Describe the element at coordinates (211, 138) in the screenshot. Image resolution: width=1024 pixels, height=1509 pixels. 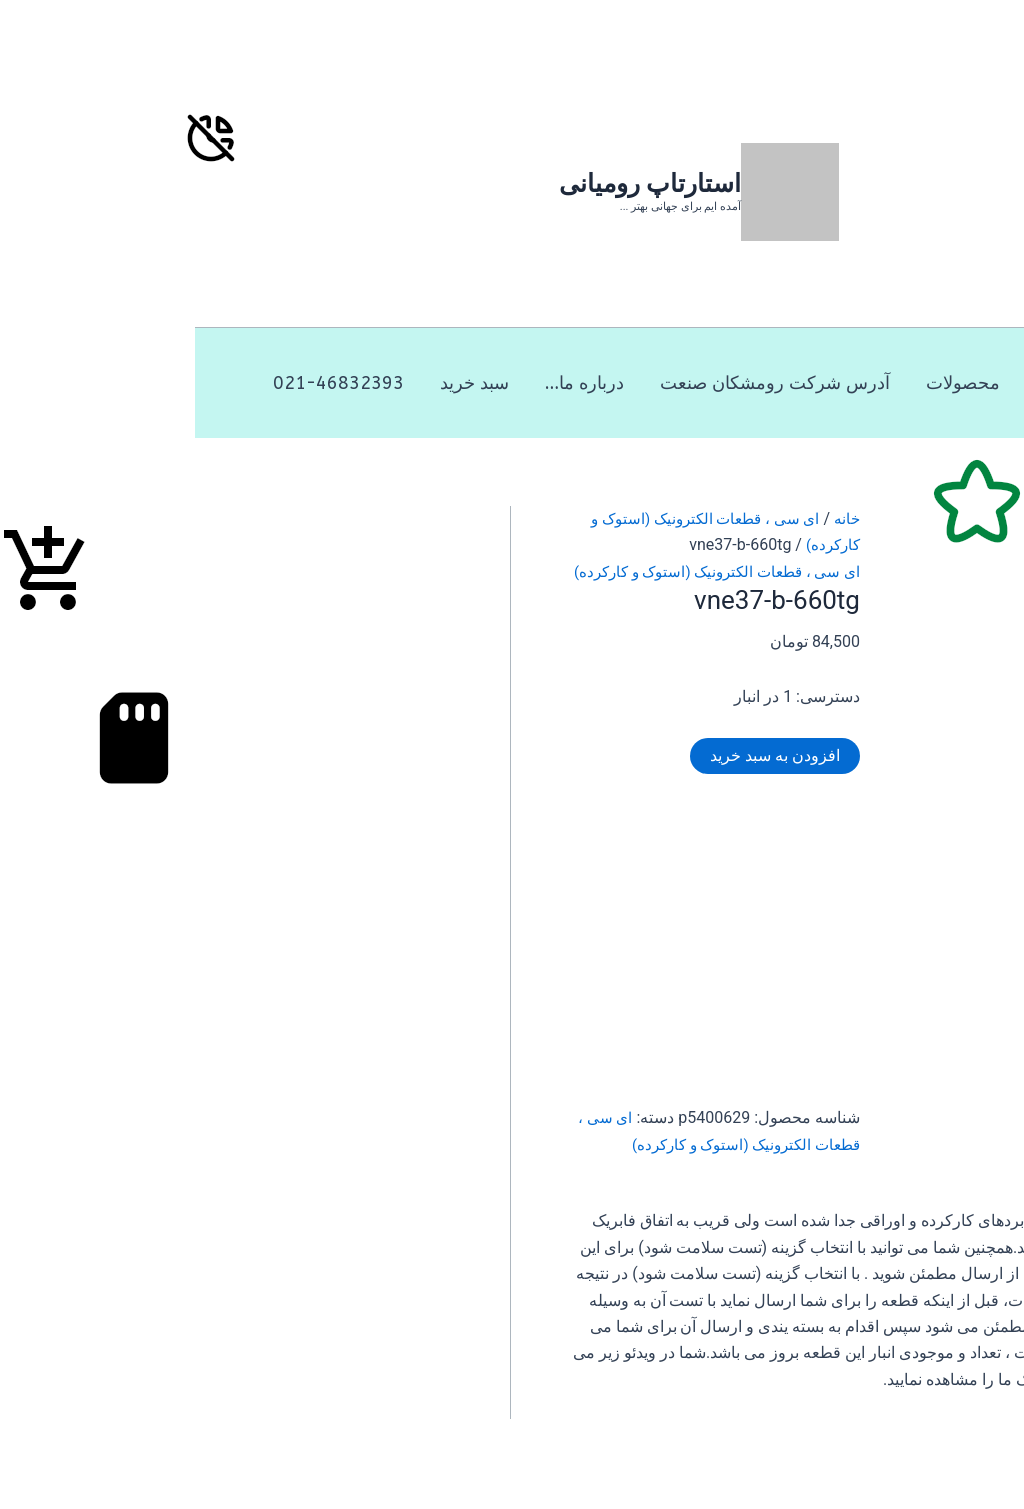
I see `disable pie chart visualization` at that location.